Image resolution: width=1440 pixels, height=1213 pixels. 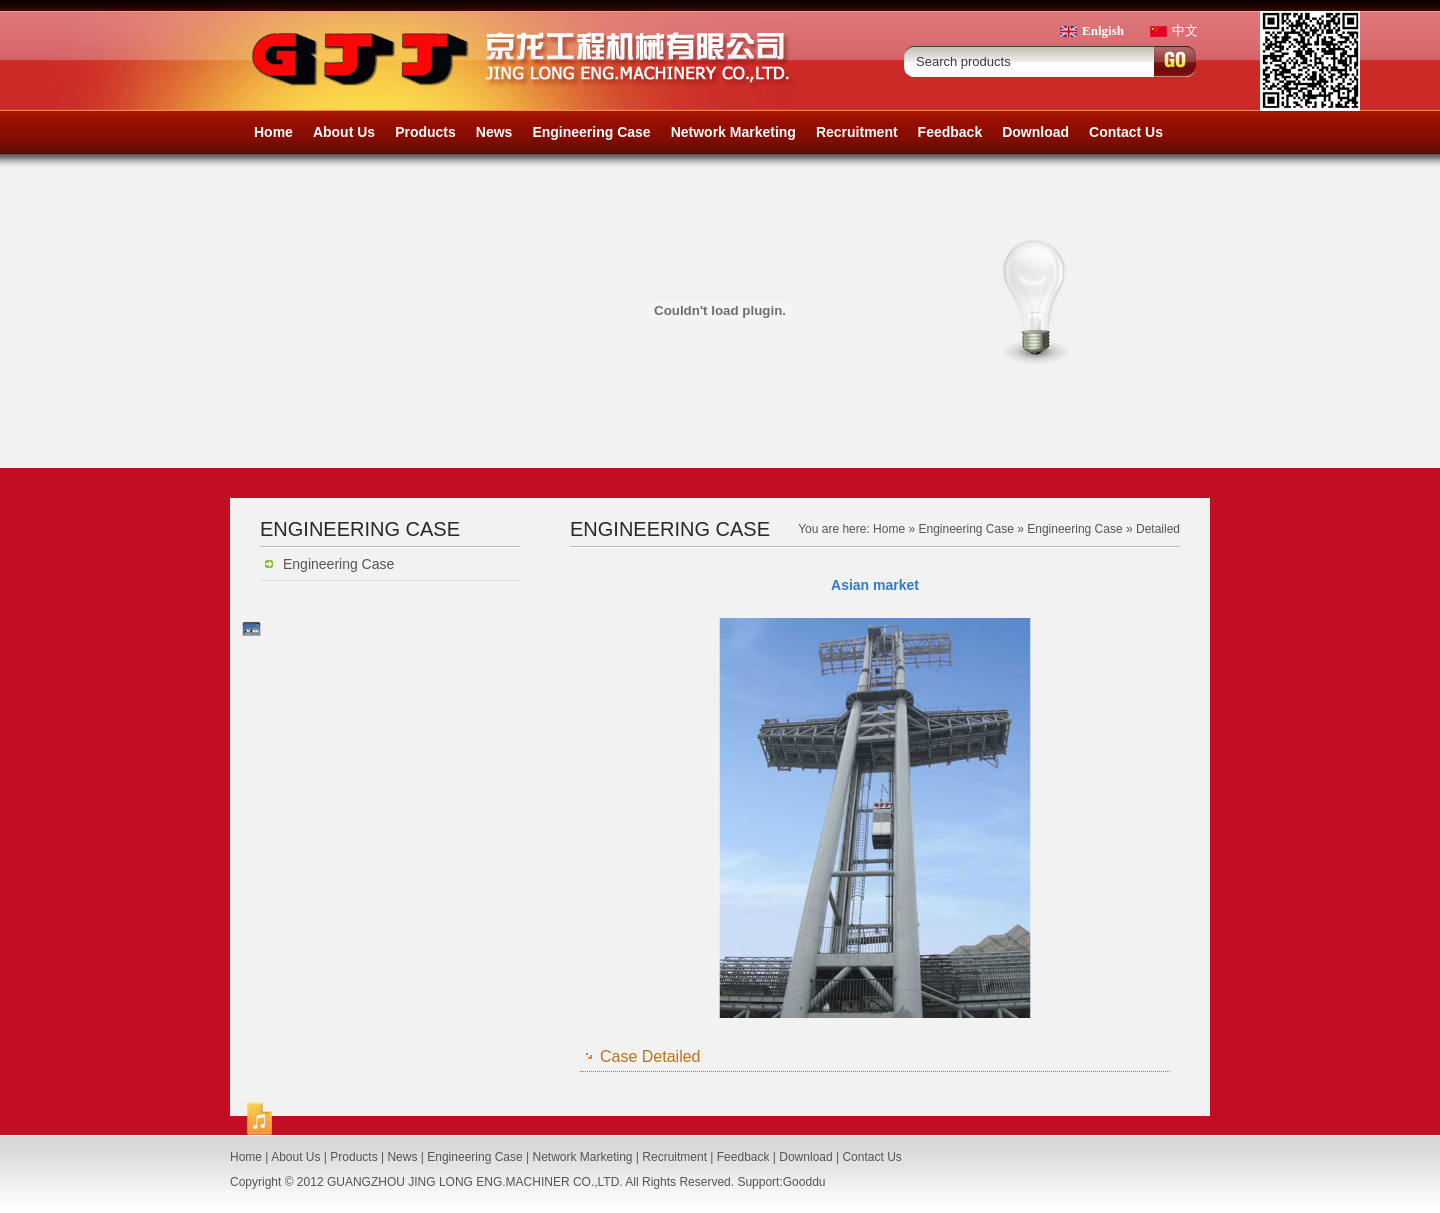 What do you see at coordinates (259, 1118) in the screenshot?
I see `an ogg audio file` at bounding box center [259, 1118].